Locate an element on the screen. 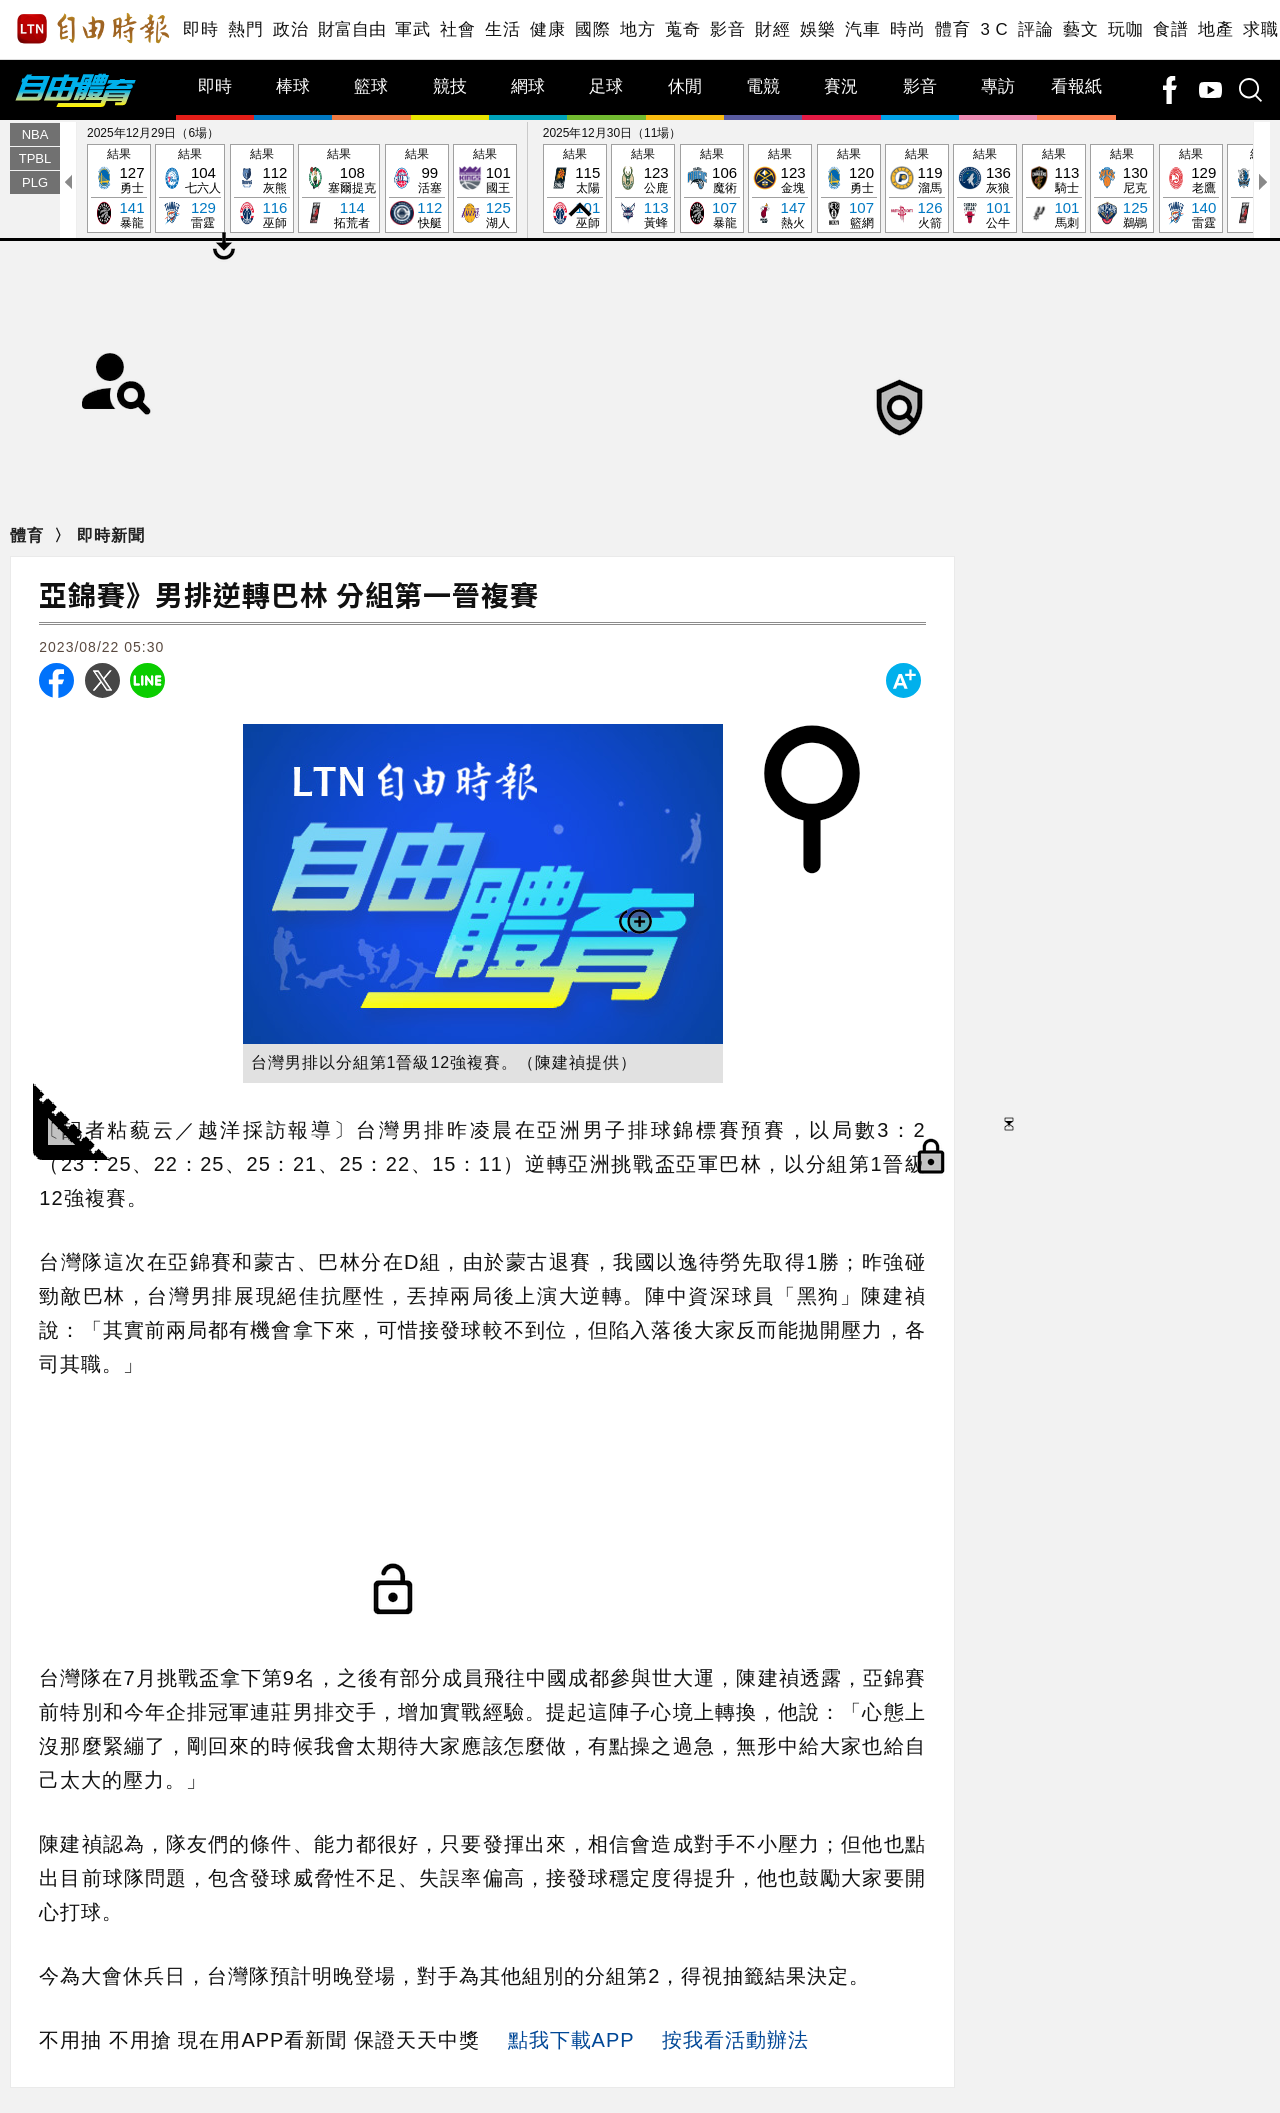 This screenshot has height=2113, width=1280. search for a person or contact is located at coordinates (117, 381).